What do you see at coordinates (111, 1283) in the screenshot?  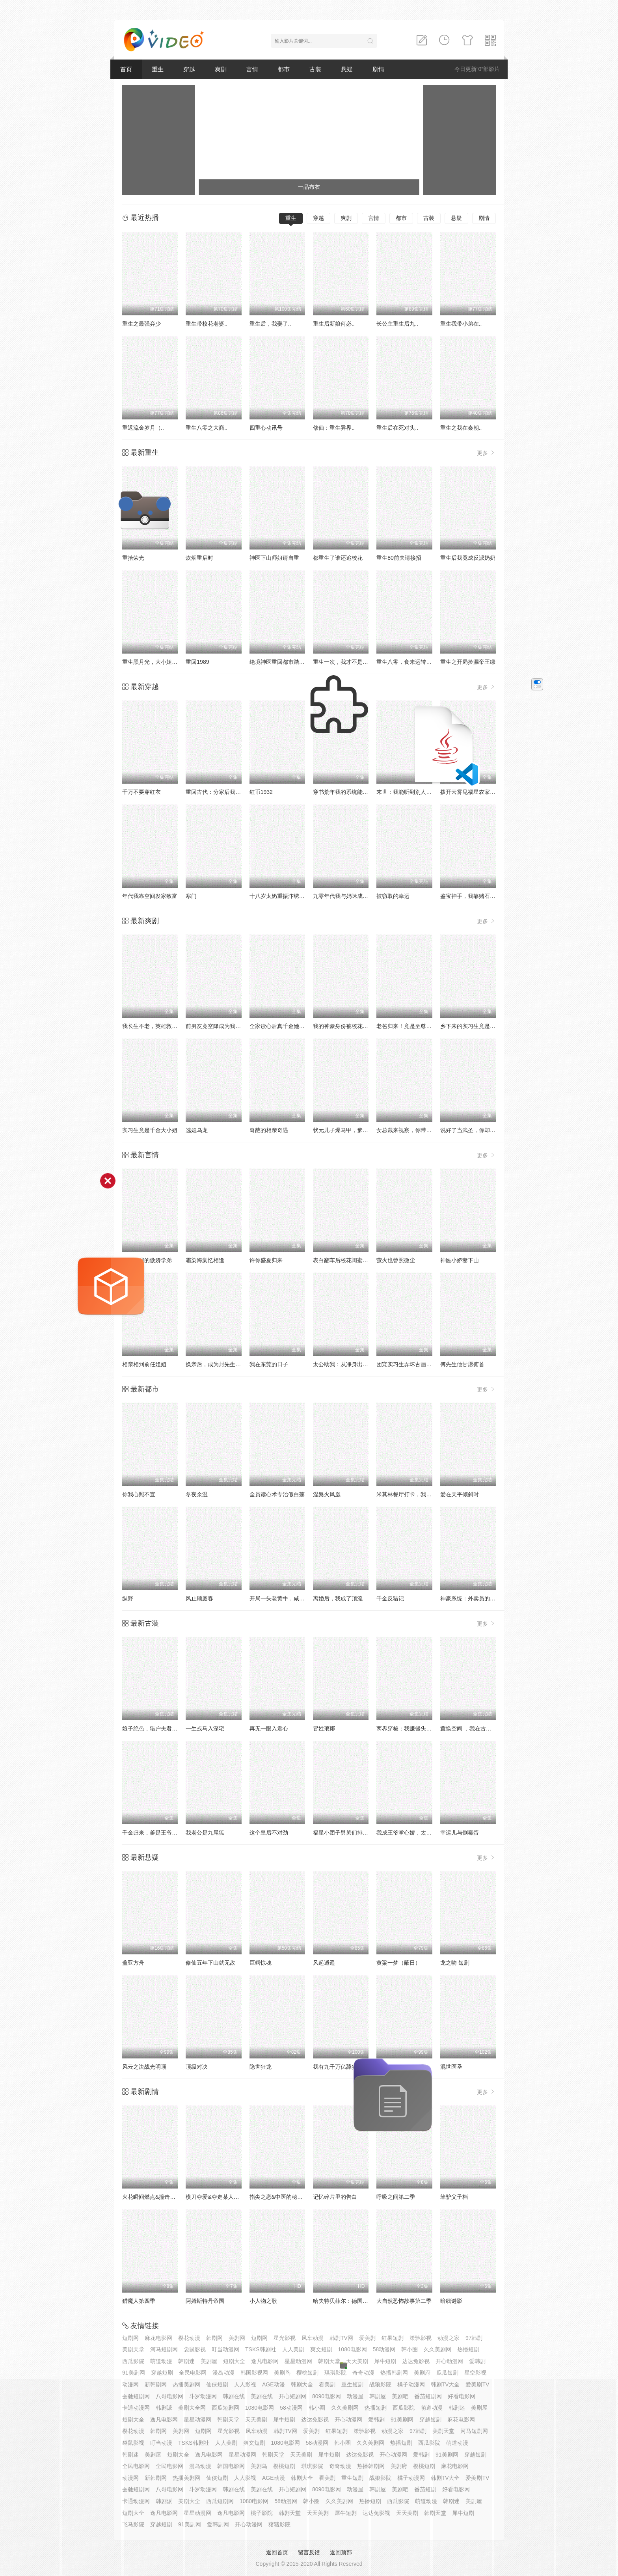 I see `open a 3D model file in STL format` at bounding box center [111, 1283].